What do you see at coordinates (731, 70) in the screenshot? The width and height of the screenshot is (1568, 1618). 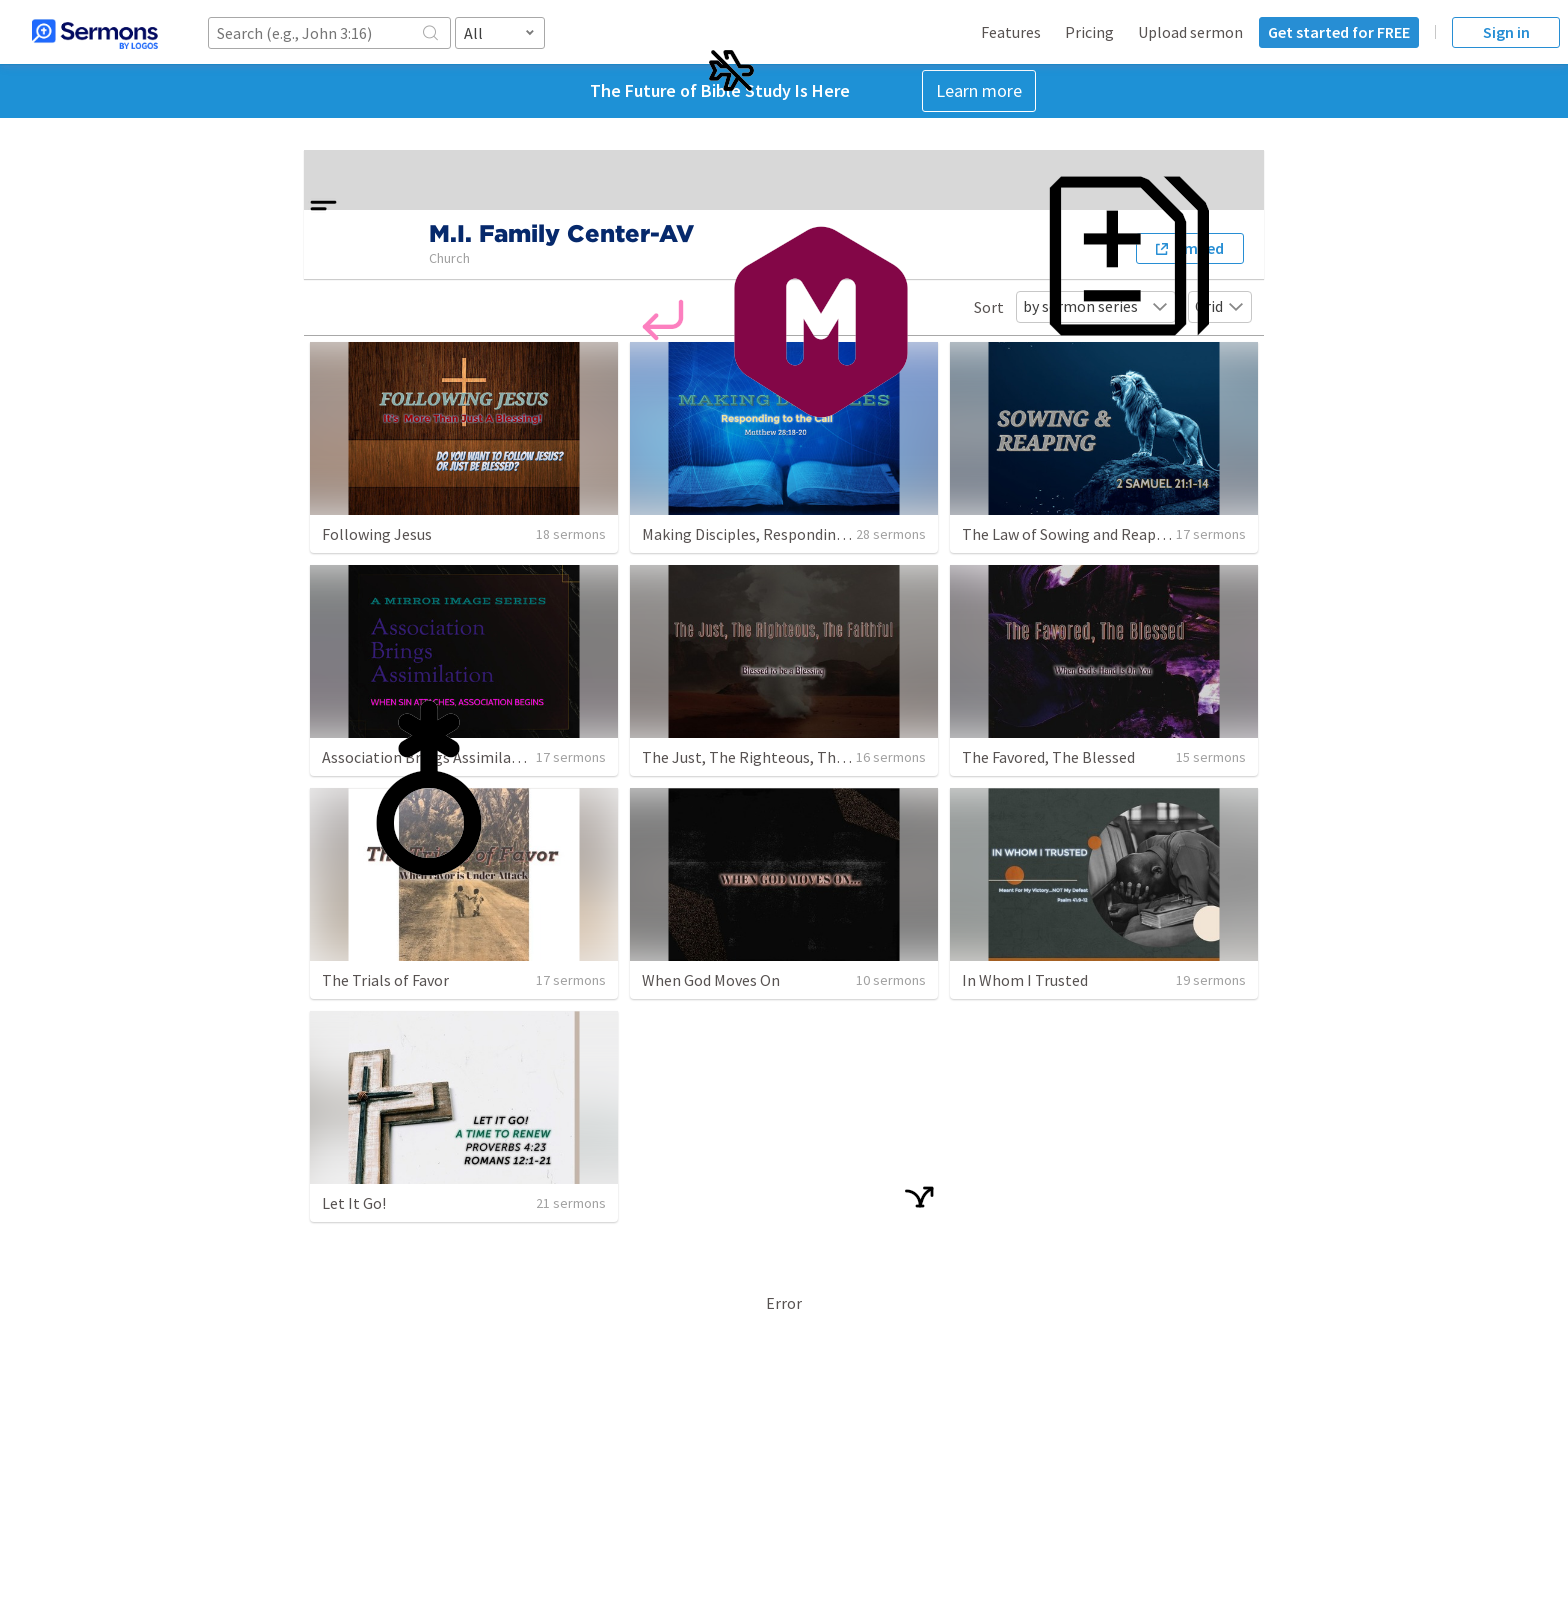 I see `disable airplane mode` at bounding box center [731, 70].